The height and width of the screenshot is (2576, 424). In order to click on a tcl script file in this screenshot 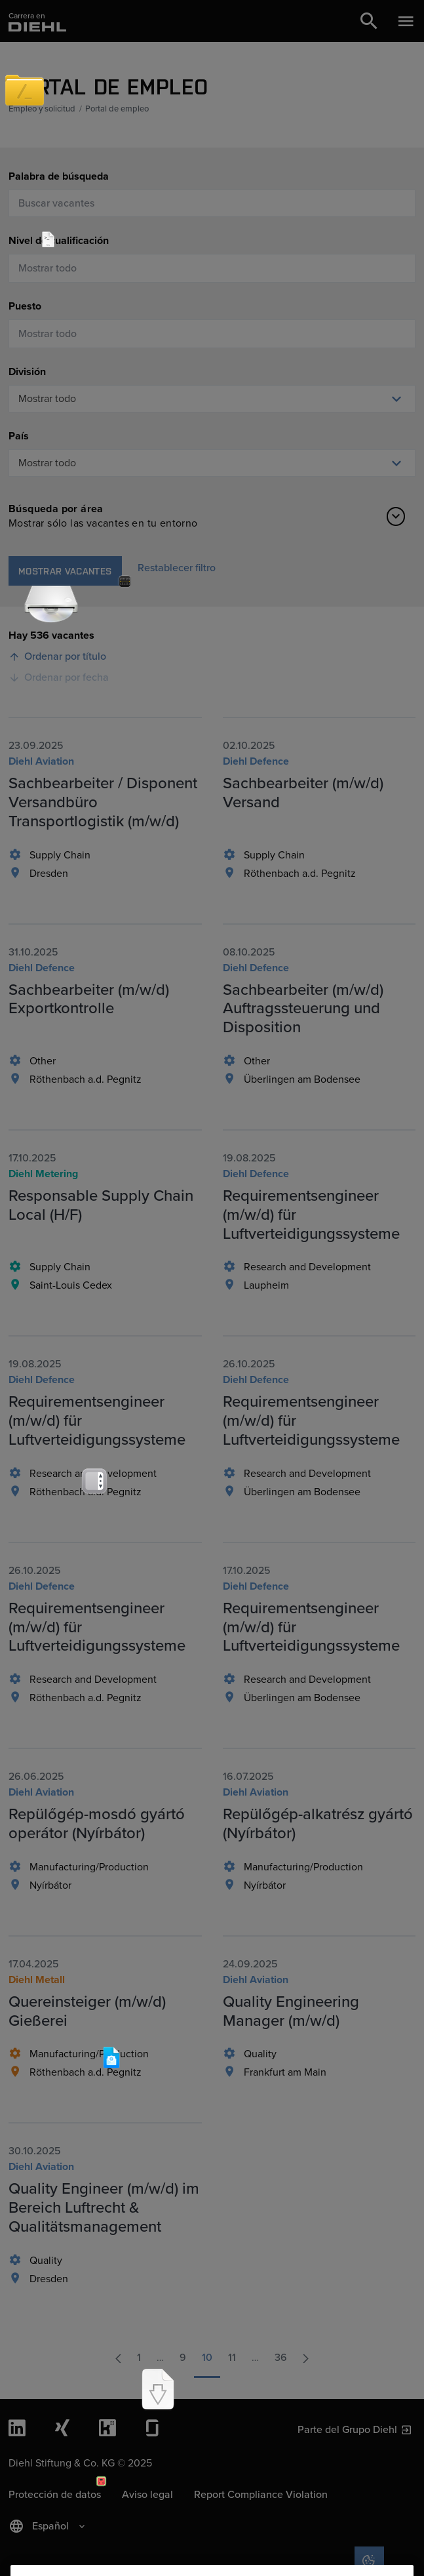, I will do `click(48, 239)`.